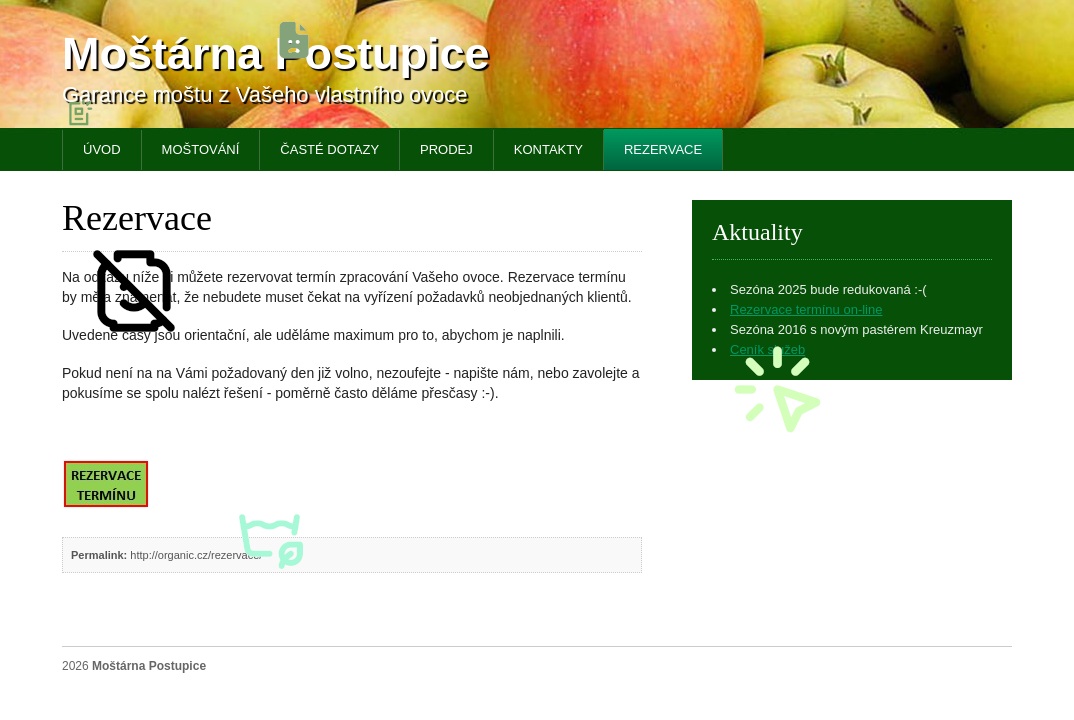 Image resolution: width=1074 pixels, height=720 pixels. I want to click on tap or click to interact, so click(777, 389).